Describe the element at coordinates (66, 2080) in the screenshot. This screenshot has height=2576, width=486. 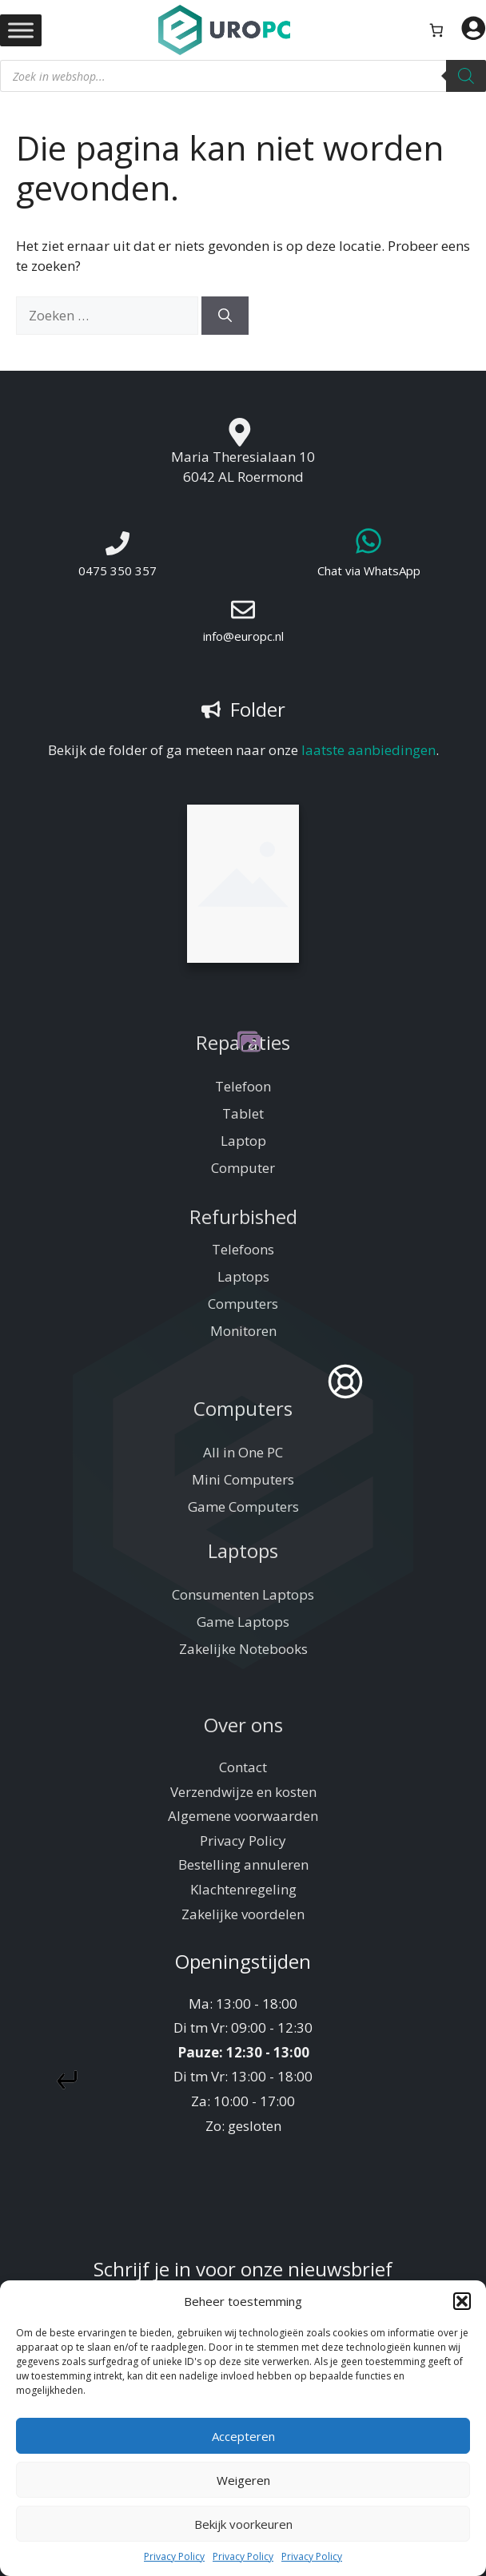
I see `return or enter key` at that location.